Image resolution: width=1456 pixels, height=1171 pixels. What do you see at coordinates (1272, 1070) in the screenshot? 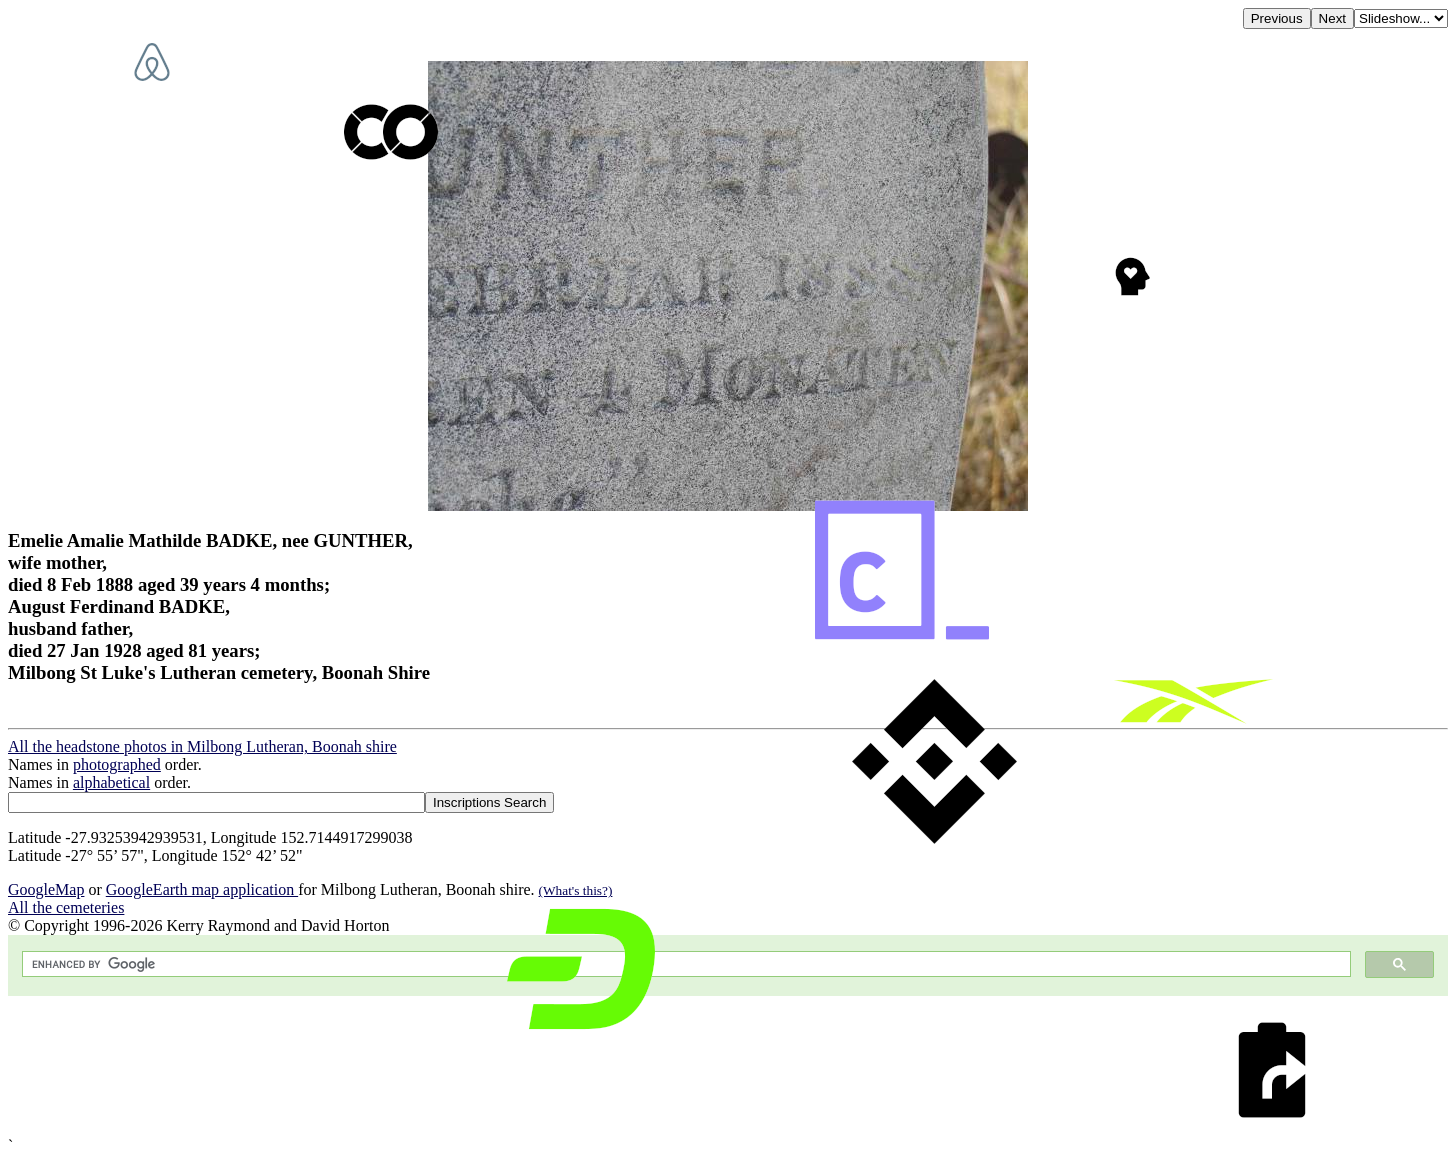
I see `share battery power with another device` at bounding box center [1272, 1070].